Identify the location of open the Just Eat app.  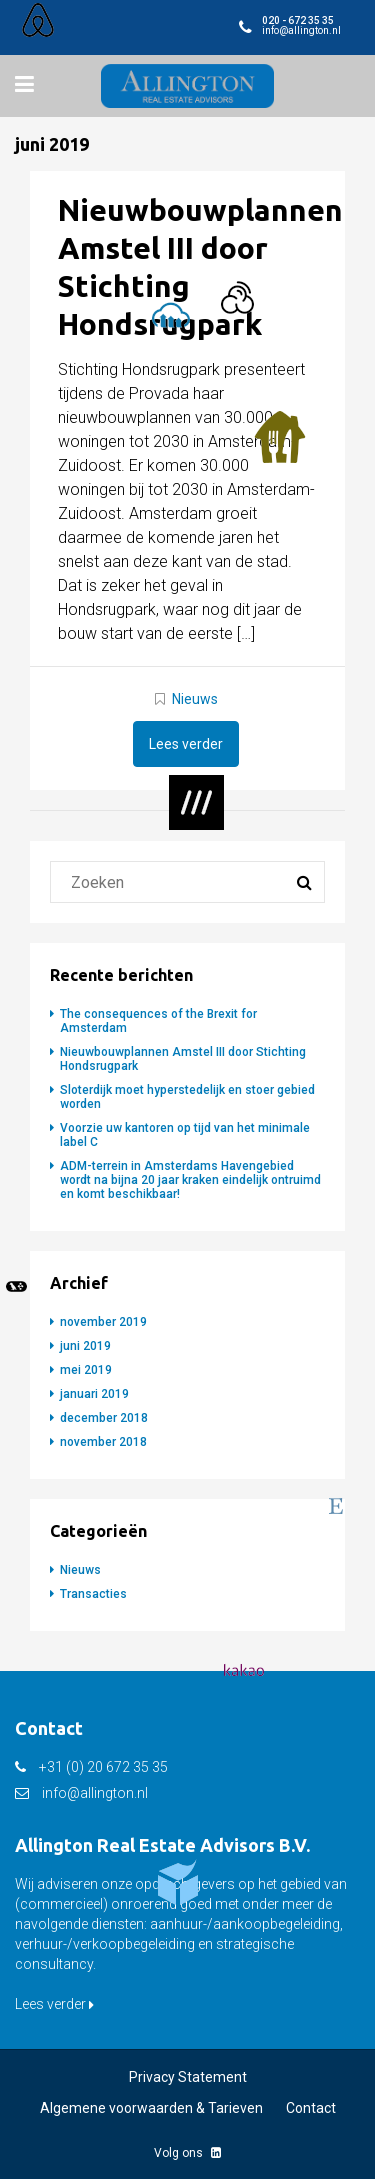
(280, 437).